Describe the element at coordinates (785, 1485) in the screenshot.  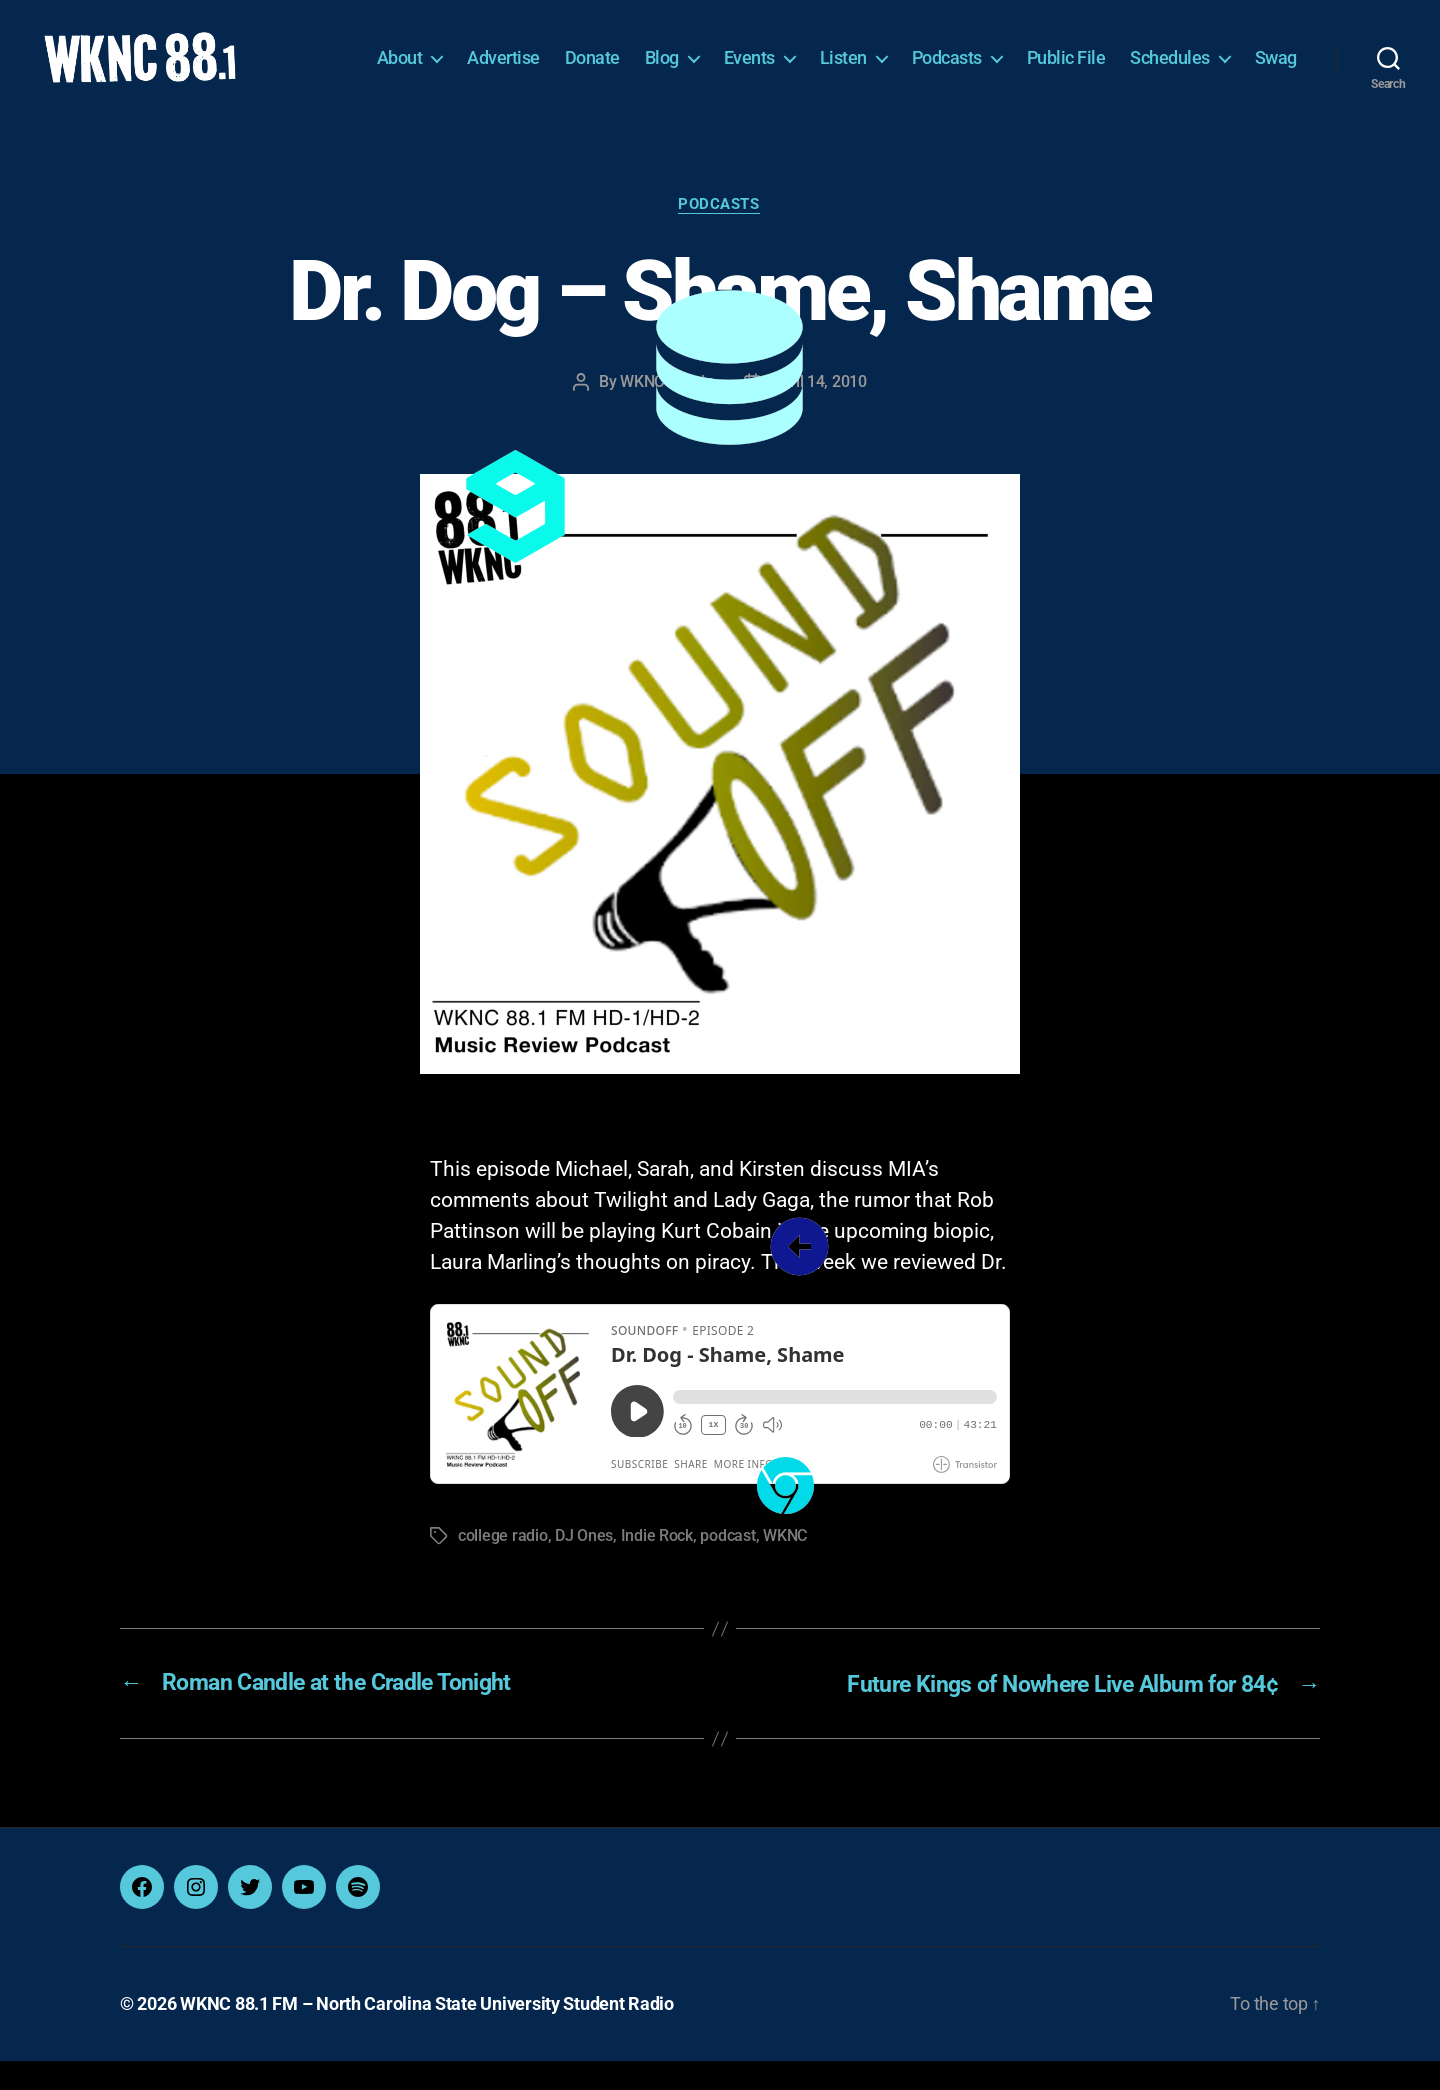
I see `open Google Chrome browser` at that location.